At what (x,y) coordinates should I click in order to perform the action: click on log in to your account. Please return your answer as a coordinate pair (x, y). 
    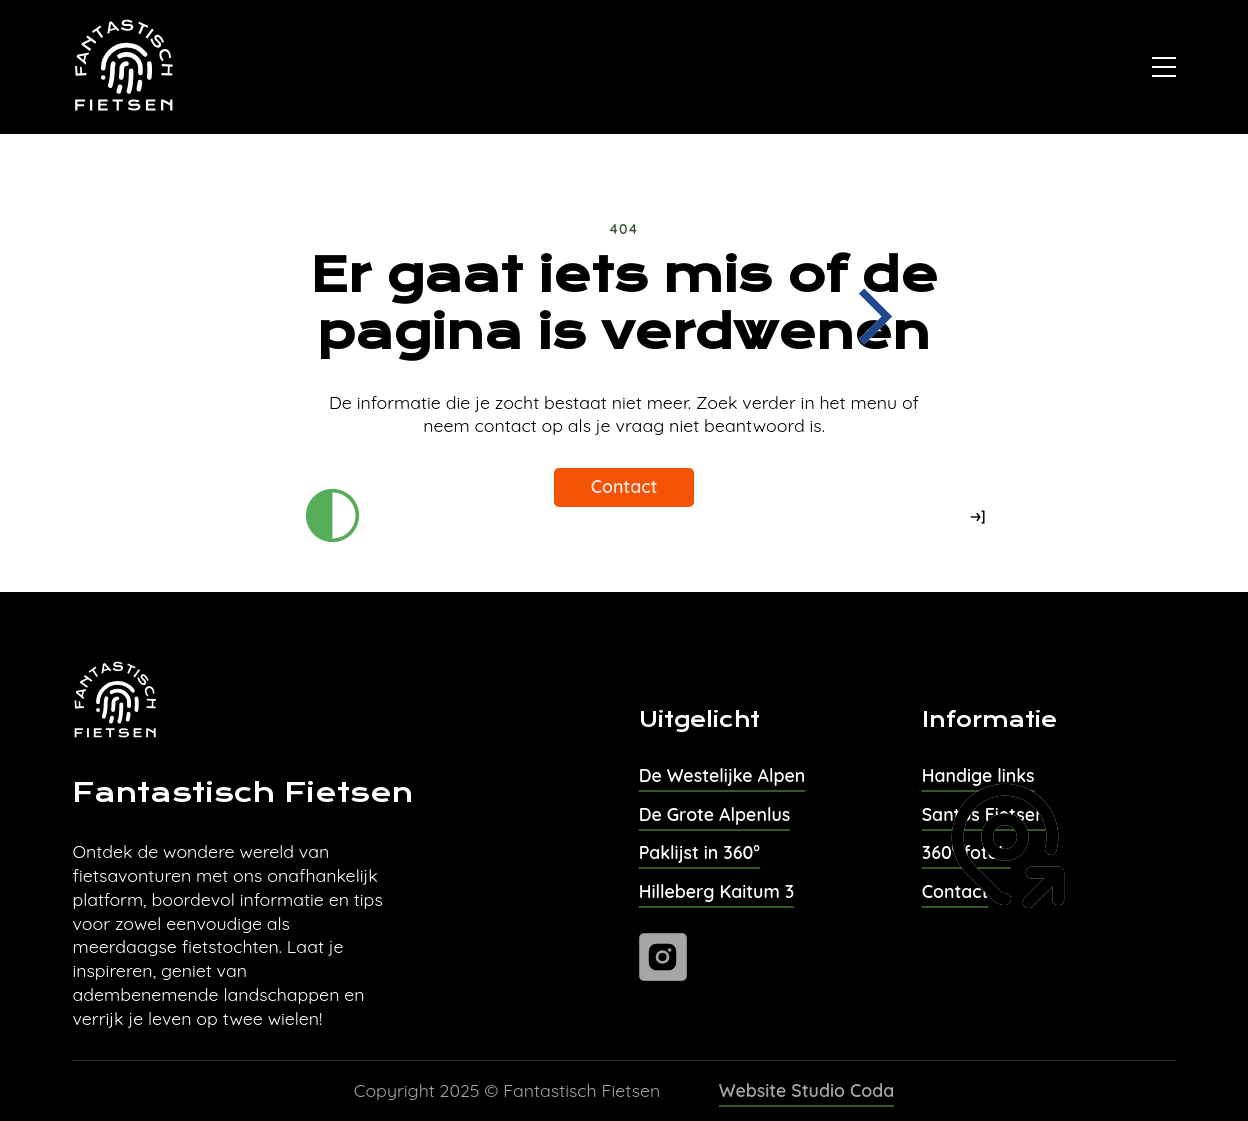
    Looking at the image, I should click on (978, 517).